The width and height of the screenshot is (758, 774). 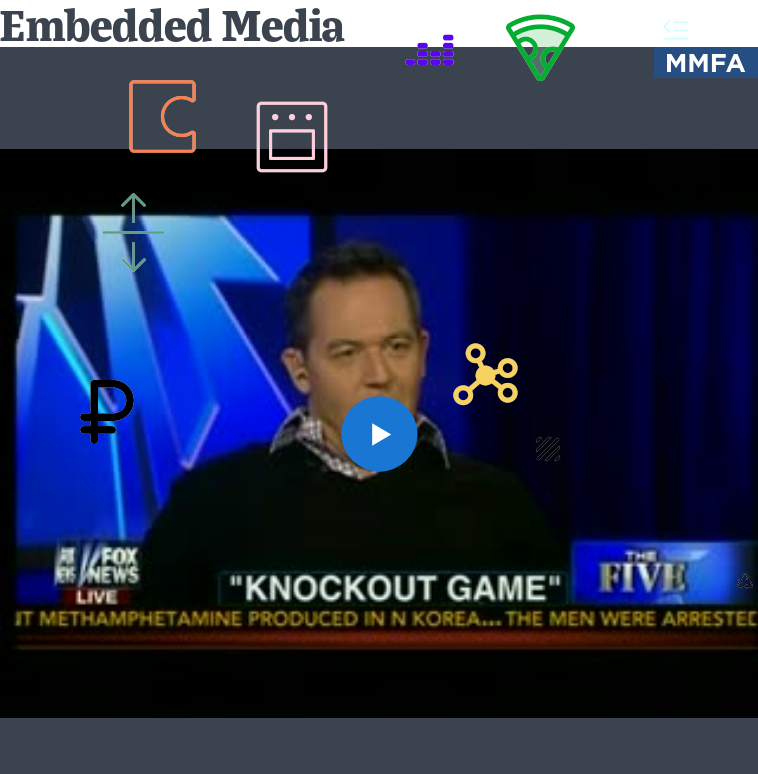 What do you see at coordinates (292, 137) in the screenshot?
I see `access oven or cooking appliance controls` at bounding box center [292, 137].